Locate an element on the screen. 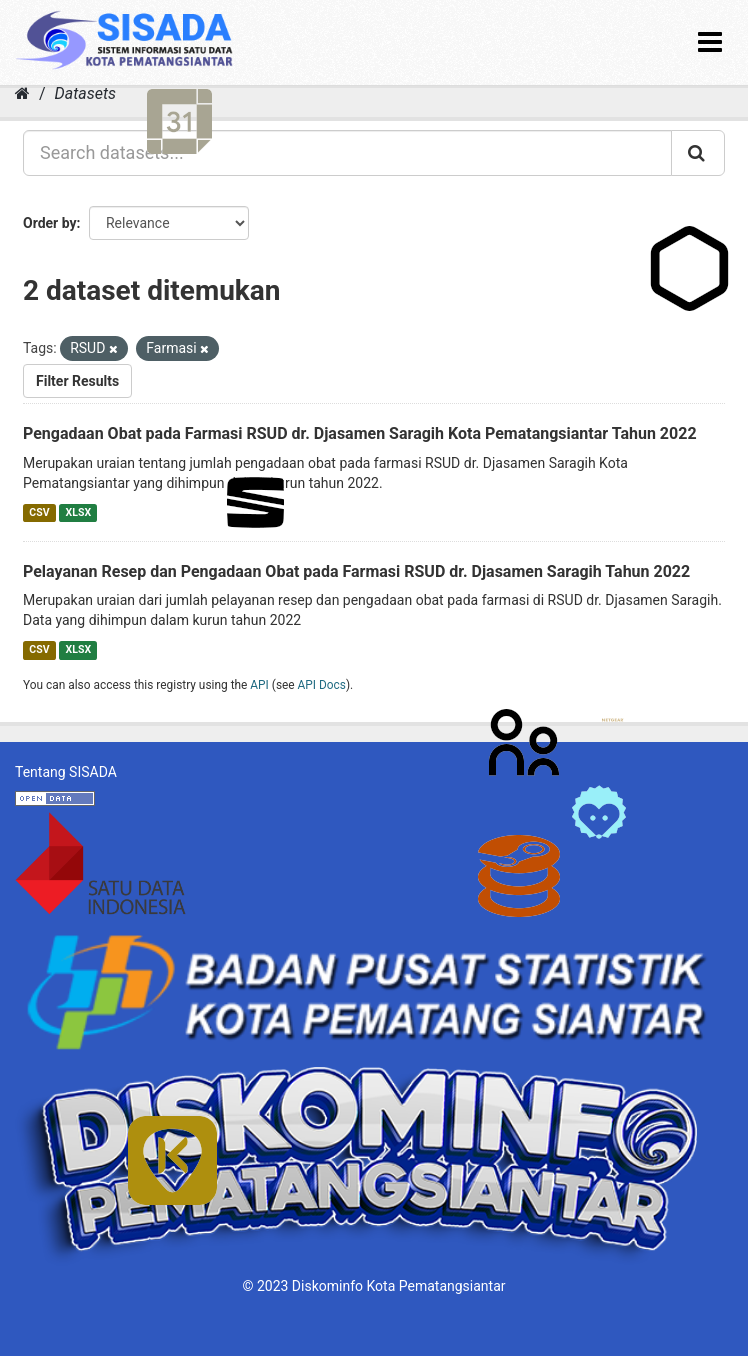  open google calendar is located at coordinates (179, 121).